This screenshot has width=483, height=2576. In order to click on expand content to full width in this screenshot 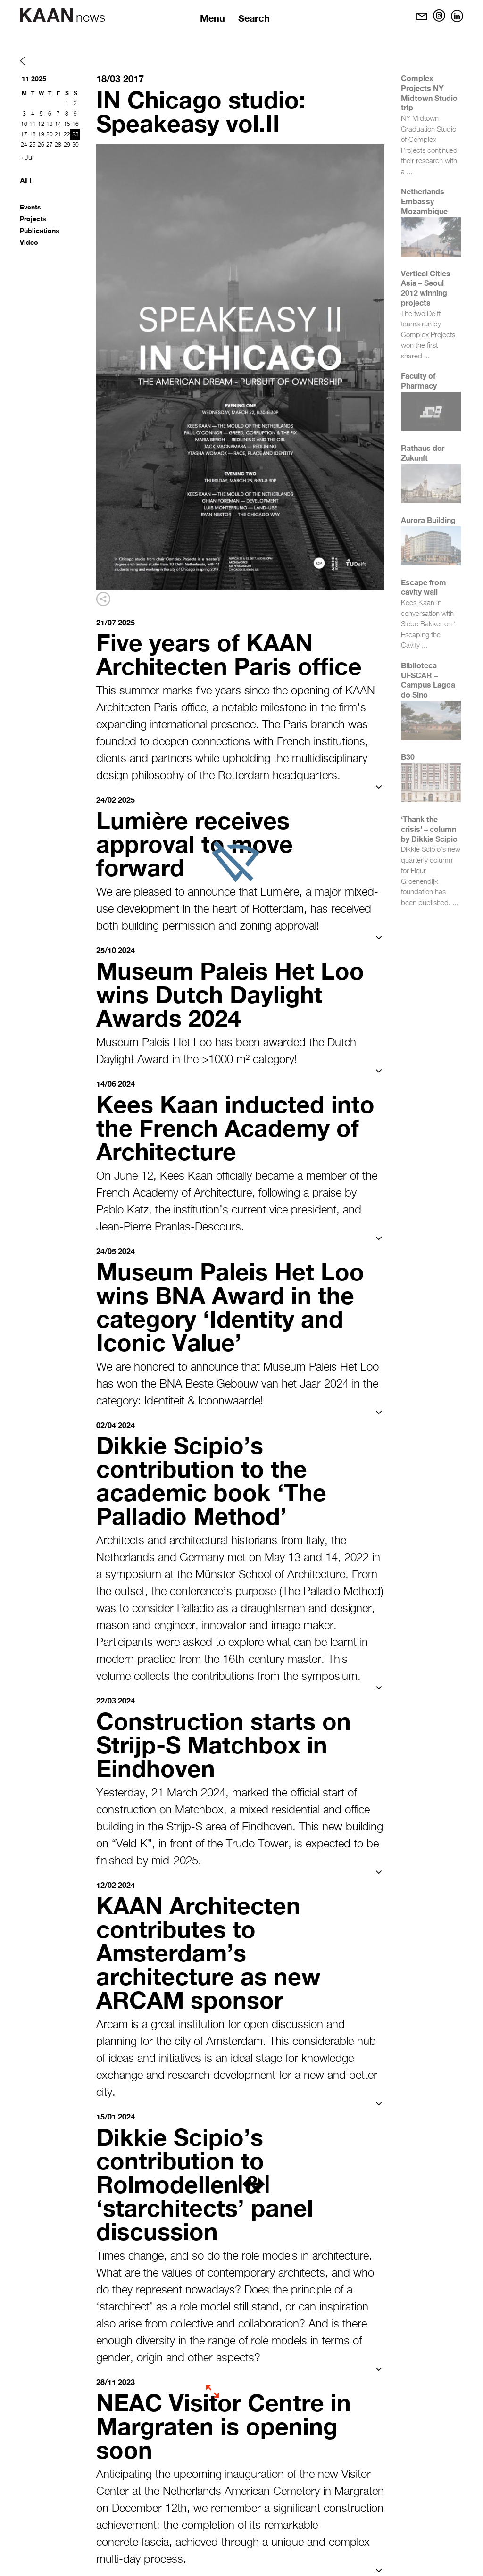, I will do `click(254, 2184)`.